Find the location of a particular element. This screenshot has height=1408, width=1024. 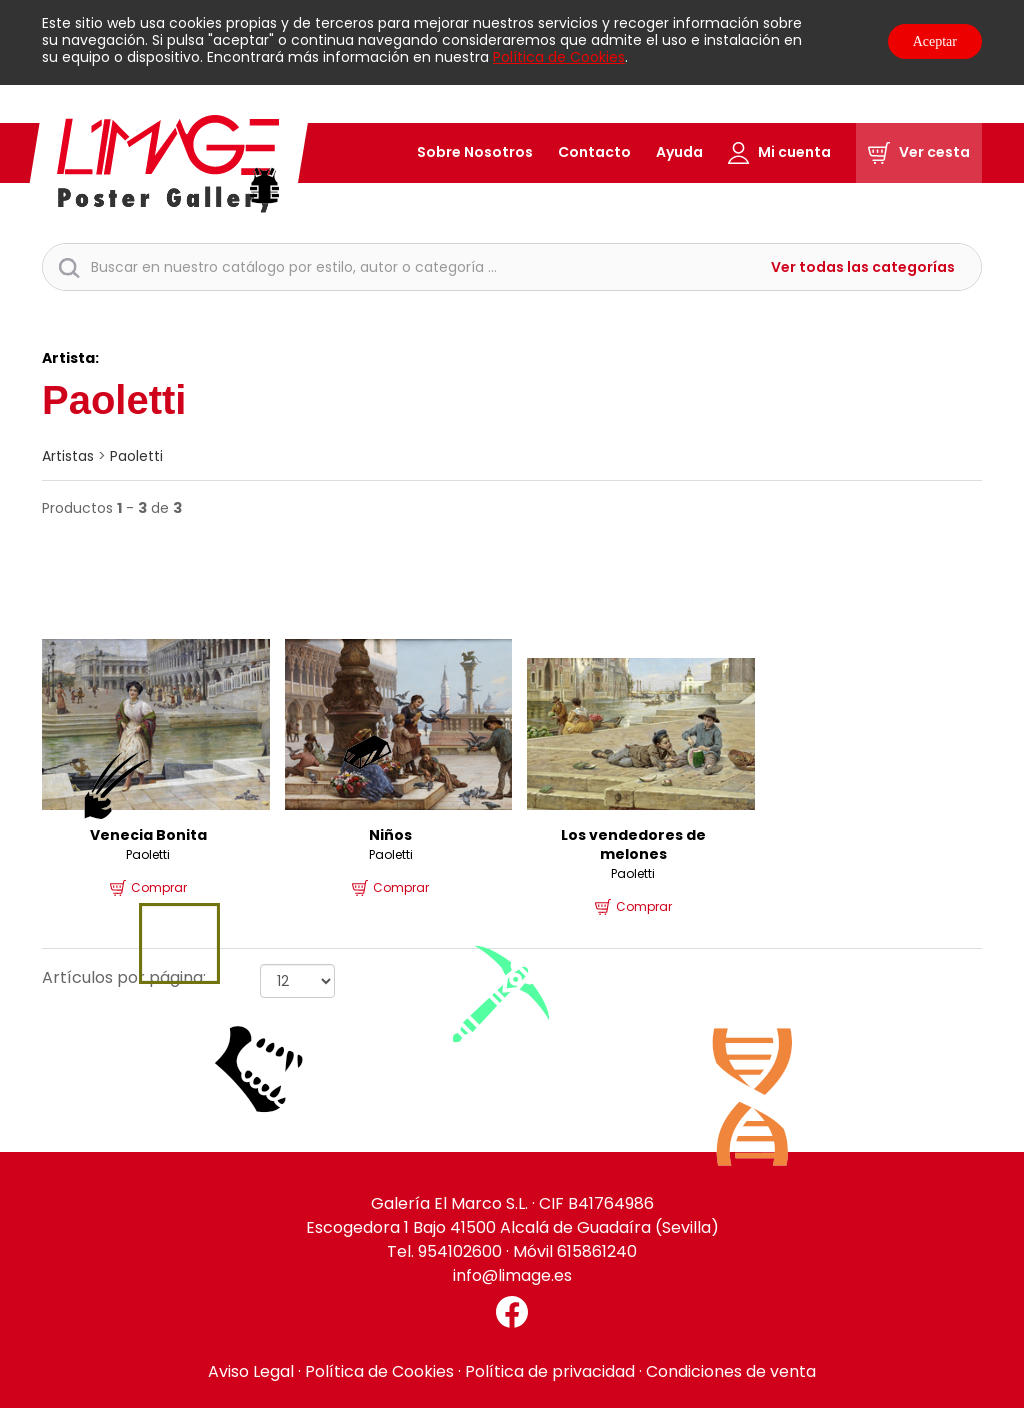

equip body armor or protective gear is located at coordinates (264, 185).